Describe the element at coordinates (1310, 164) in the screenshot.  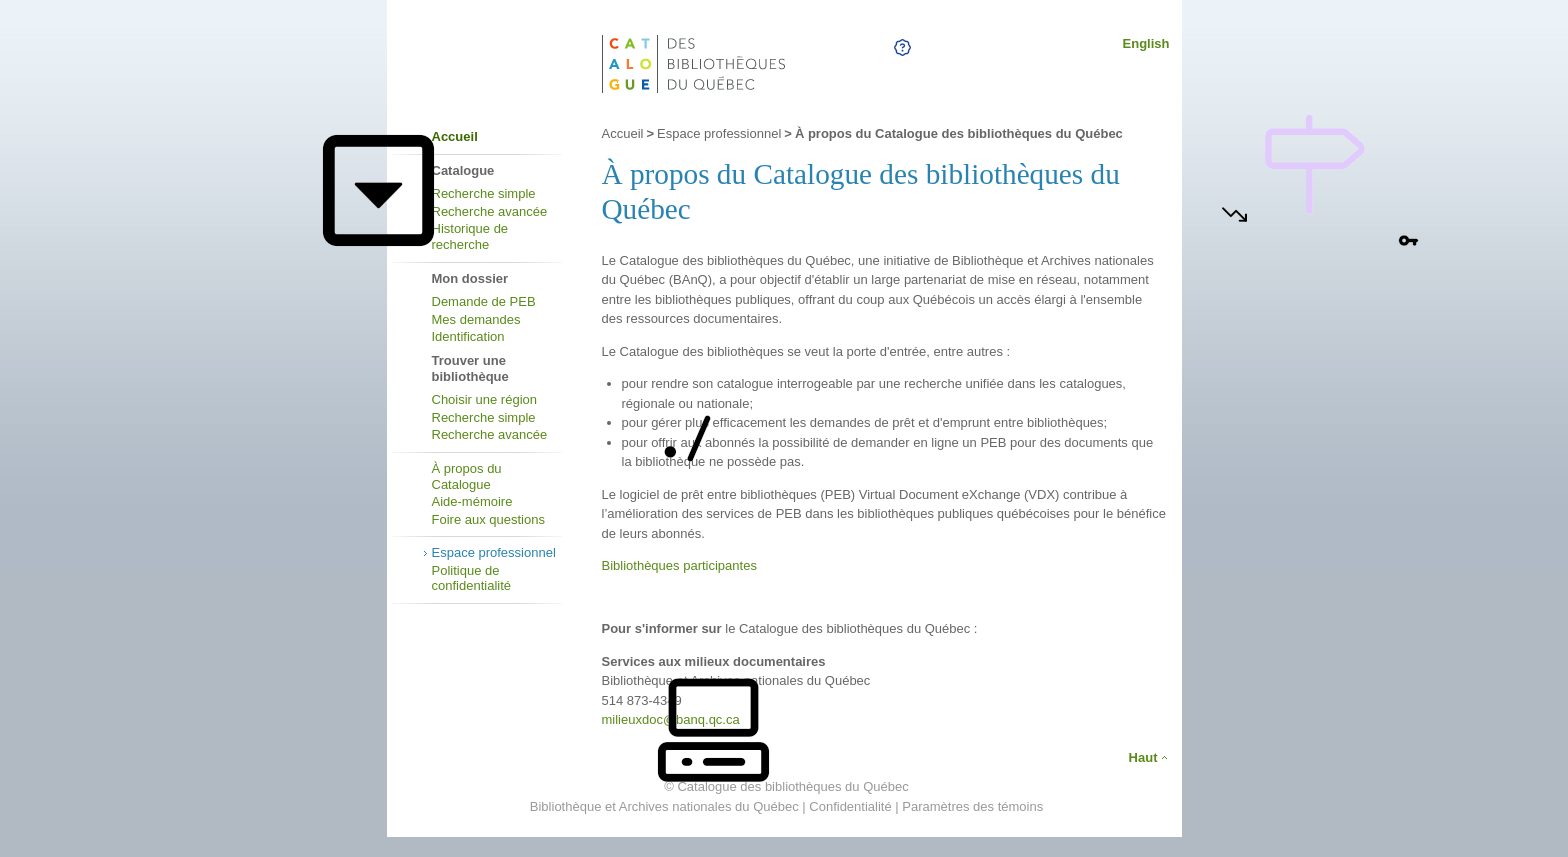
I see `view project milestones` at that location.